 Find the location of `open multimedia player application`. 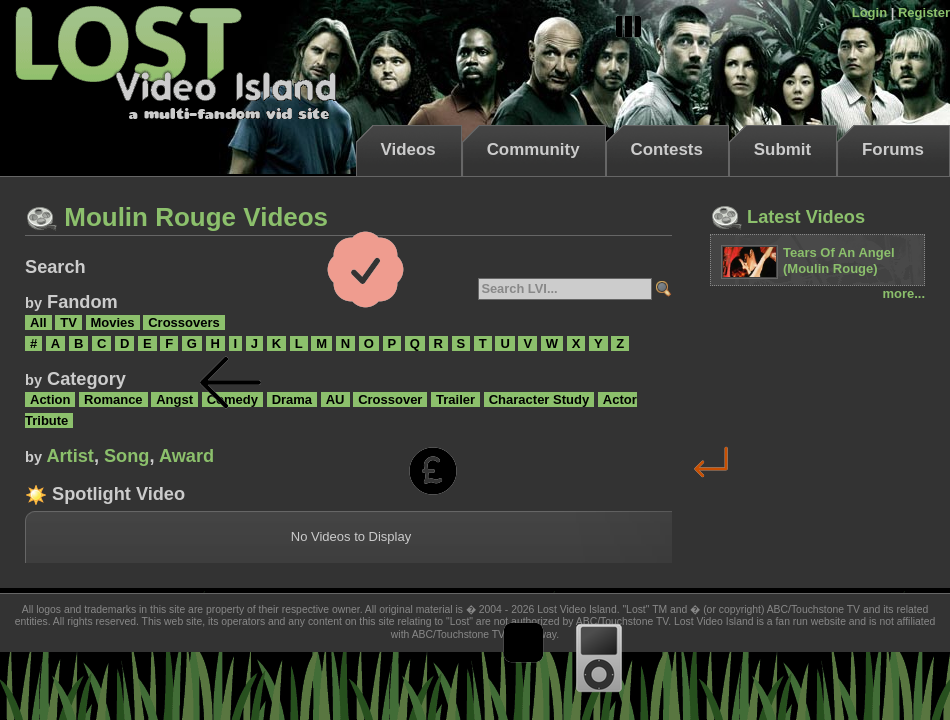

open multimedia player application is located at coordinates (599, 658).